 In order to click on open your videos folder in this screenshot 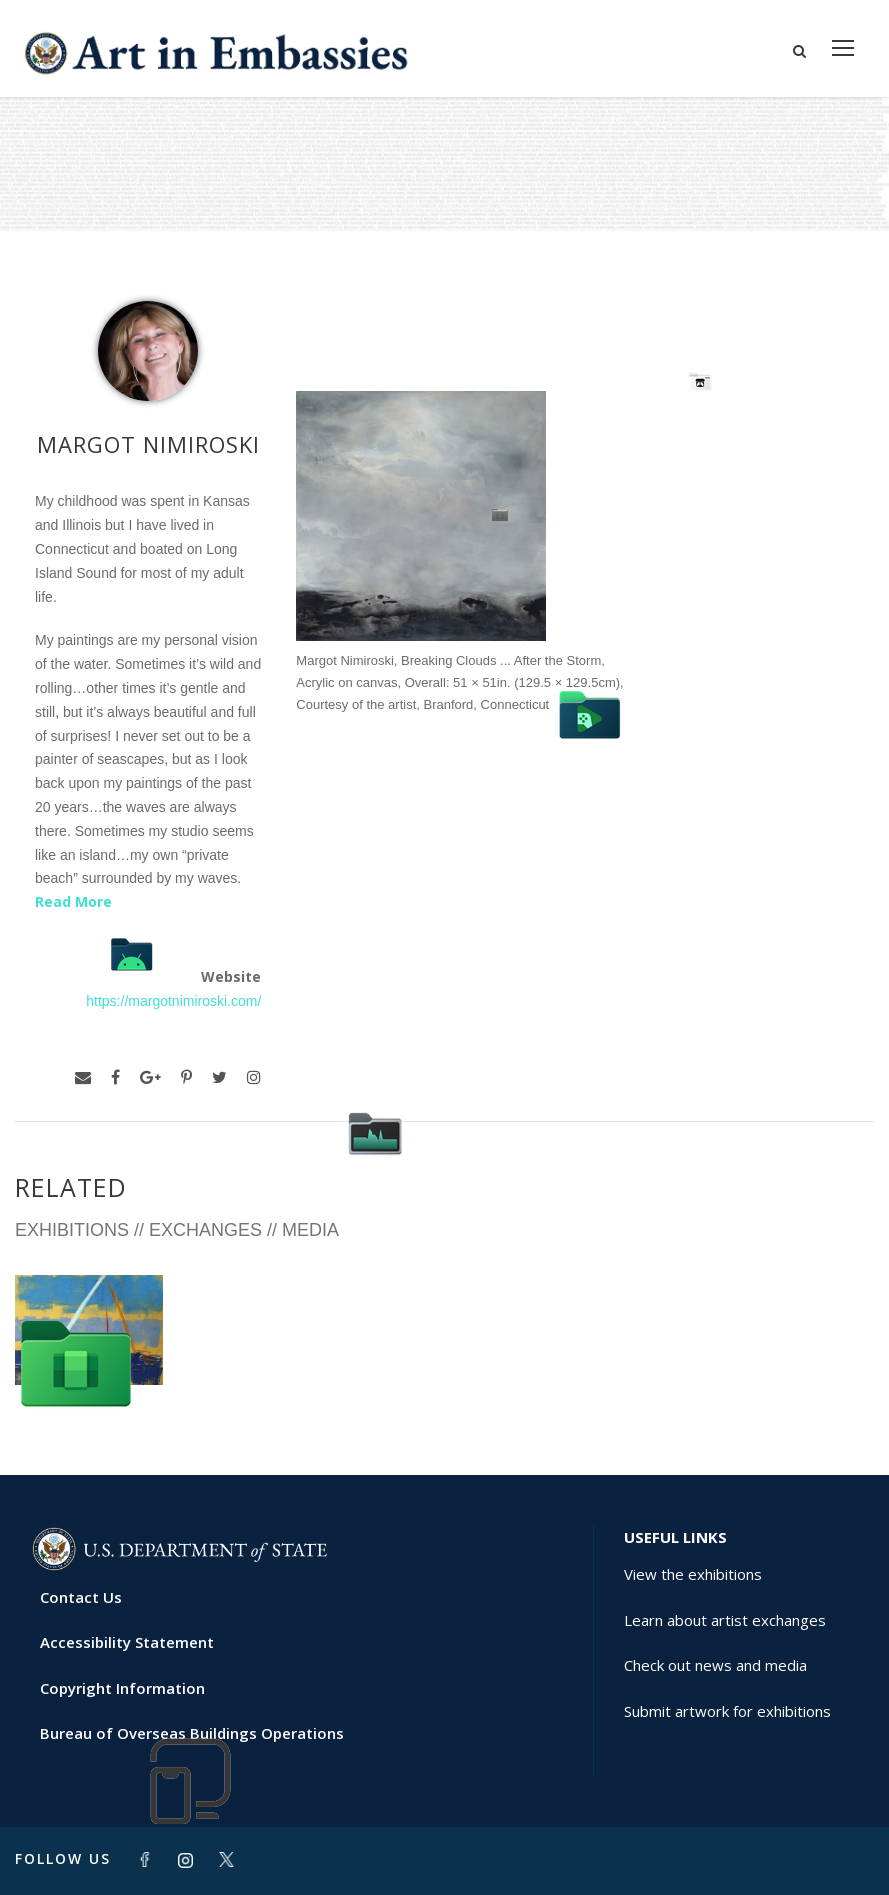, I will do `click(500, 515)`.